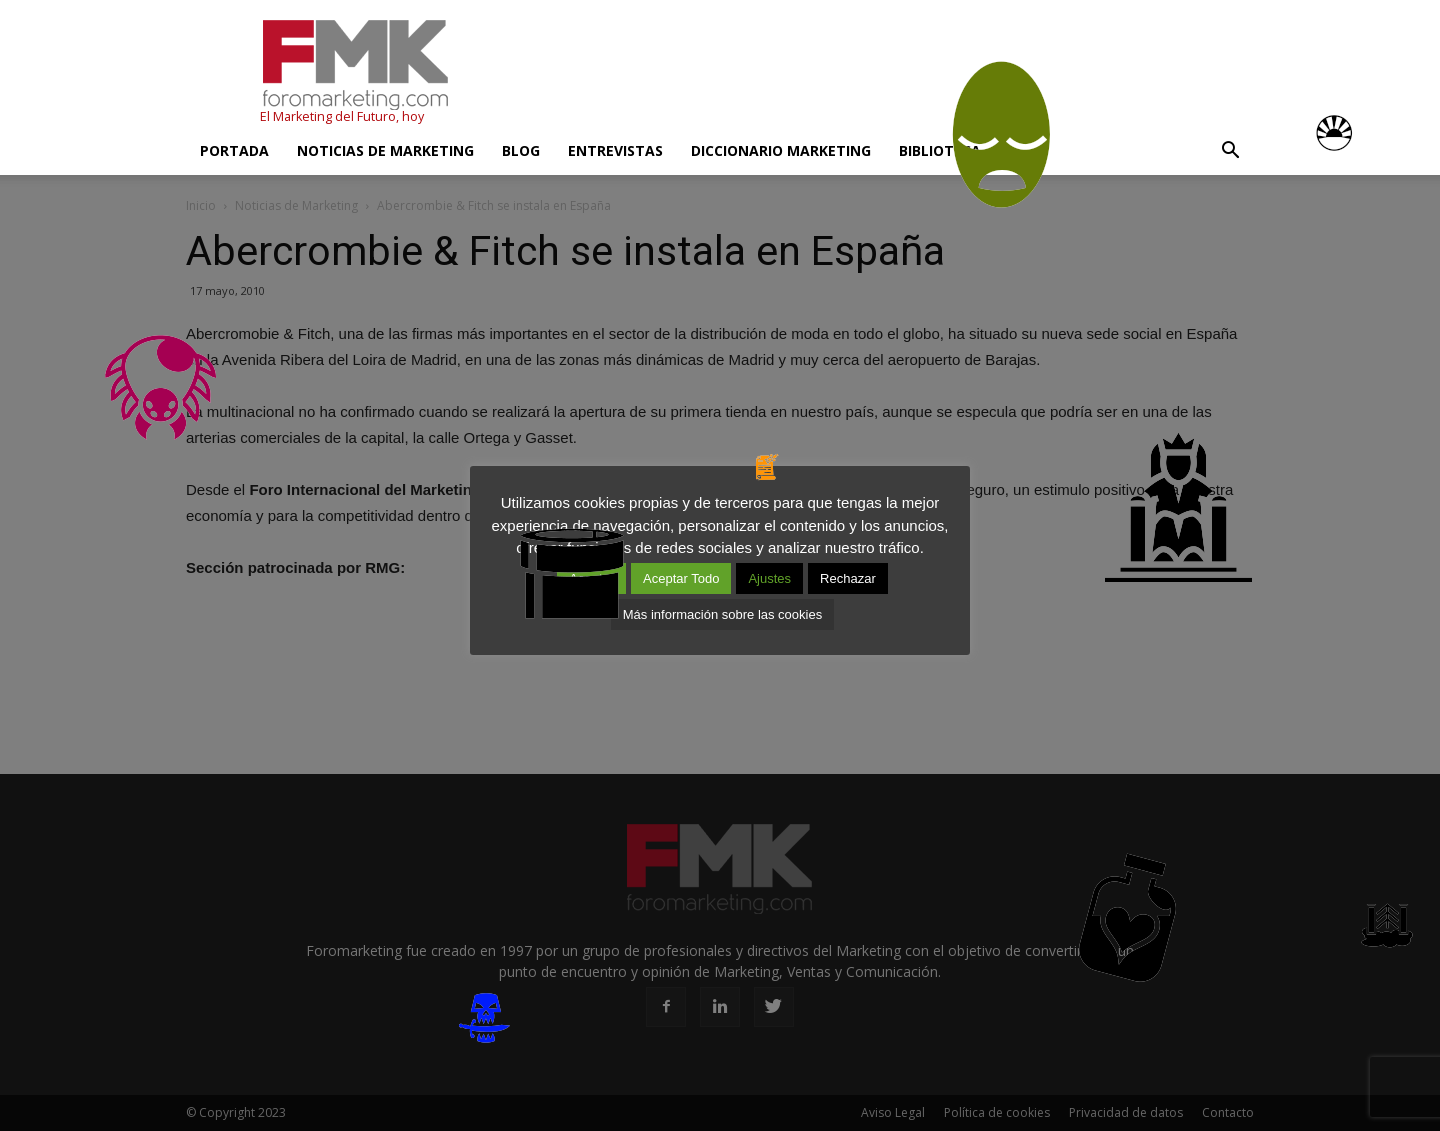 This screenshot has height=1131, width=1440. I want to click on indicates a sleepy or drowsy character state, so click(1003, 134).